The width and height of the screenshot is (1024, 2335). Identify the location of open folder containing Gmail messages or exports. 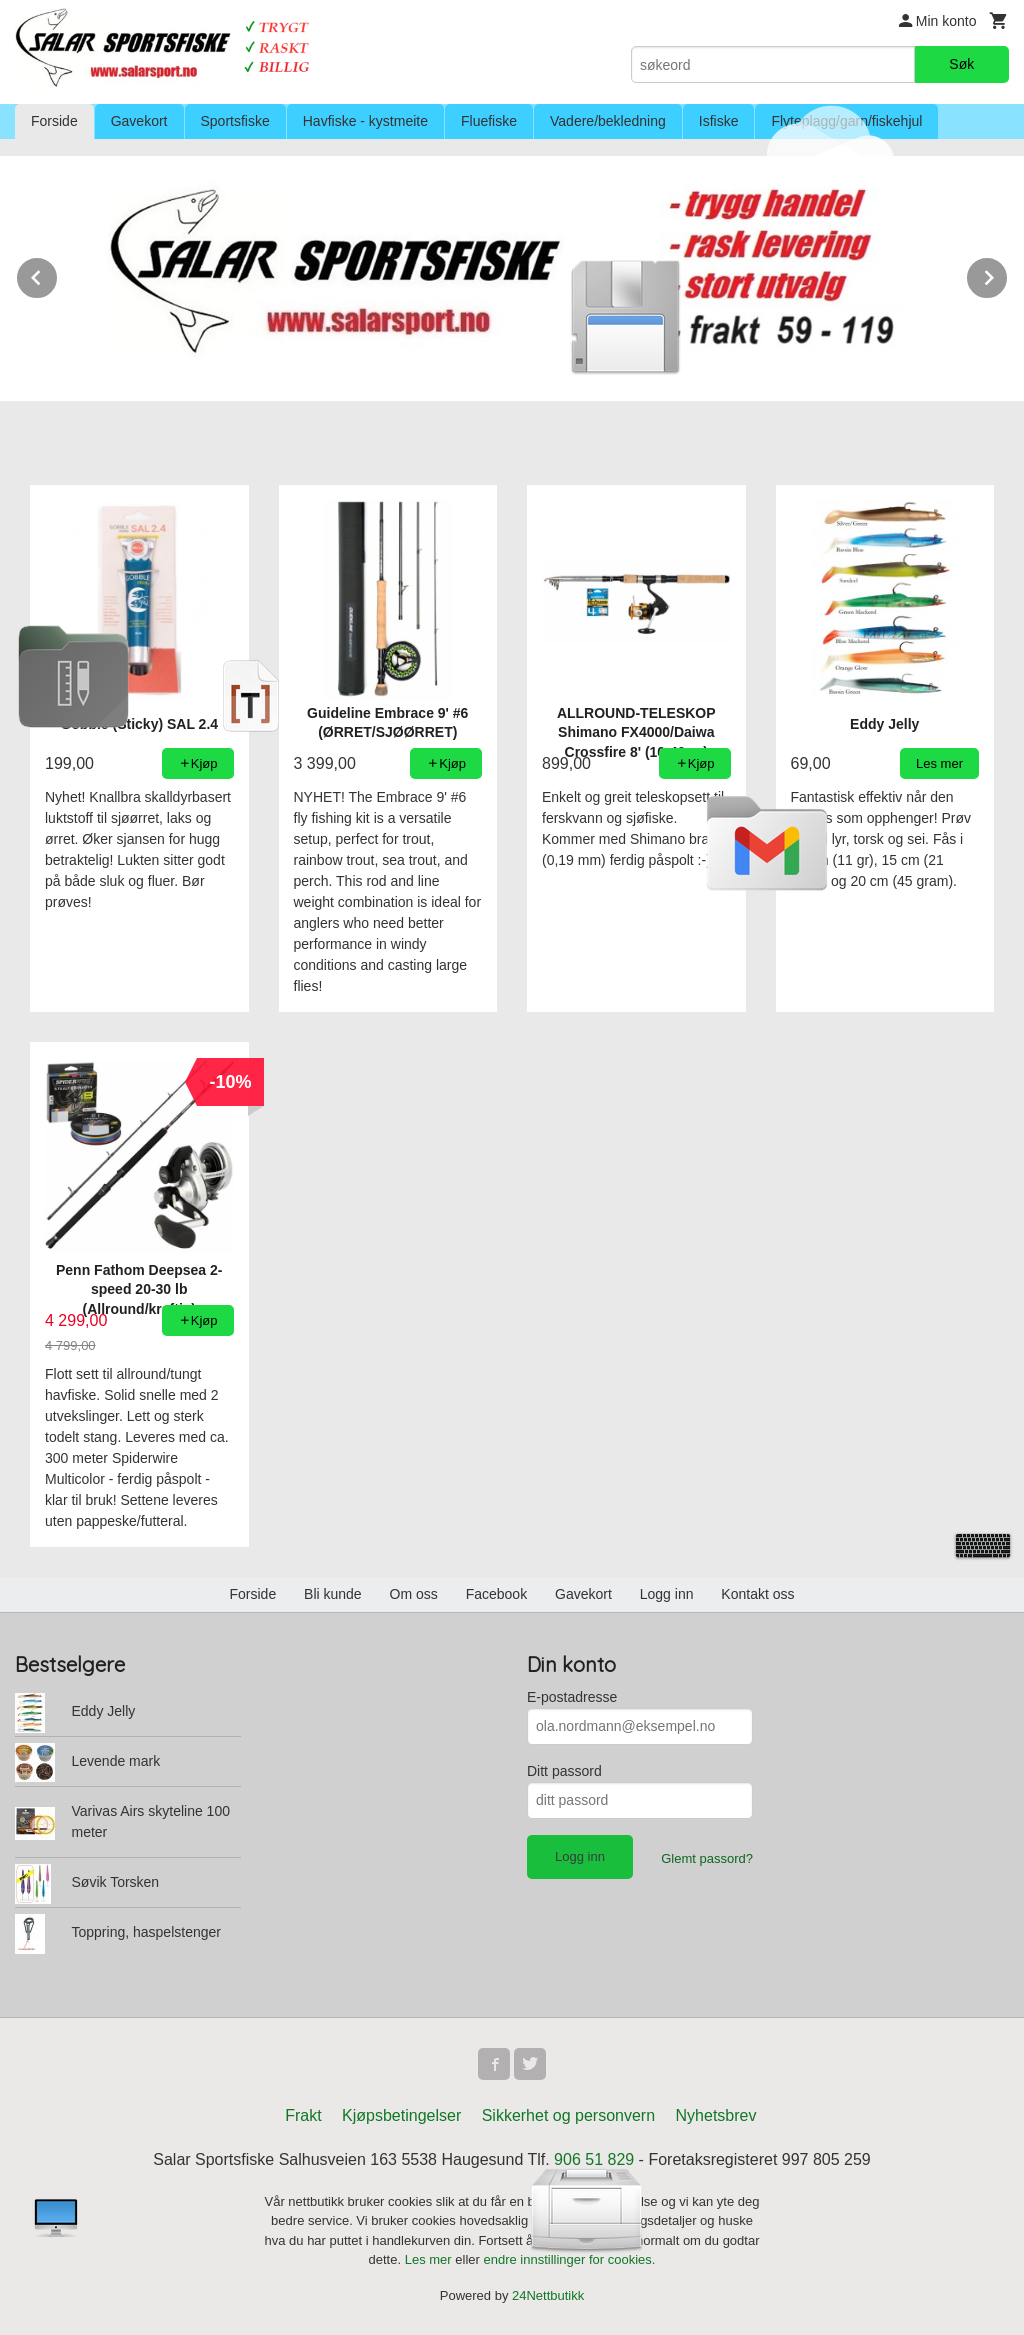
(766, 846).